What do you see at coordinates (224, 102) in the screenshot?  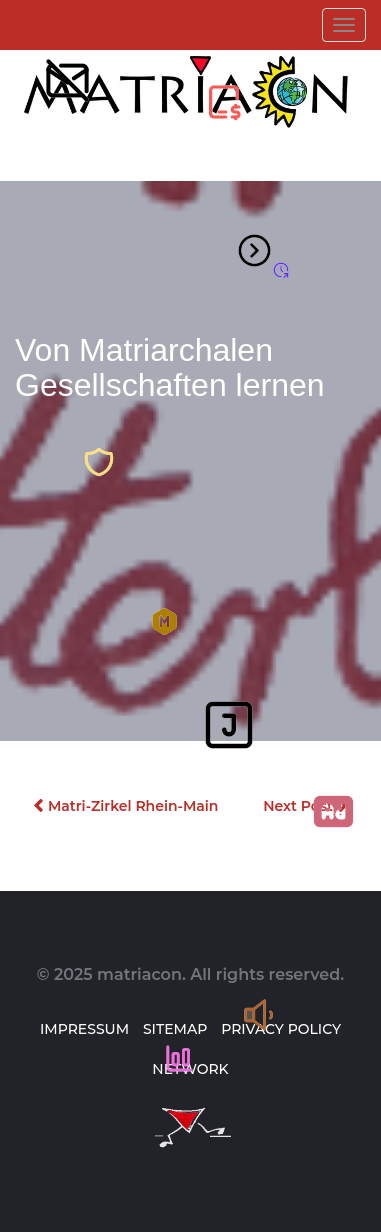 I see `view tablet payment or pricing options` at bounding box center [224, 102].